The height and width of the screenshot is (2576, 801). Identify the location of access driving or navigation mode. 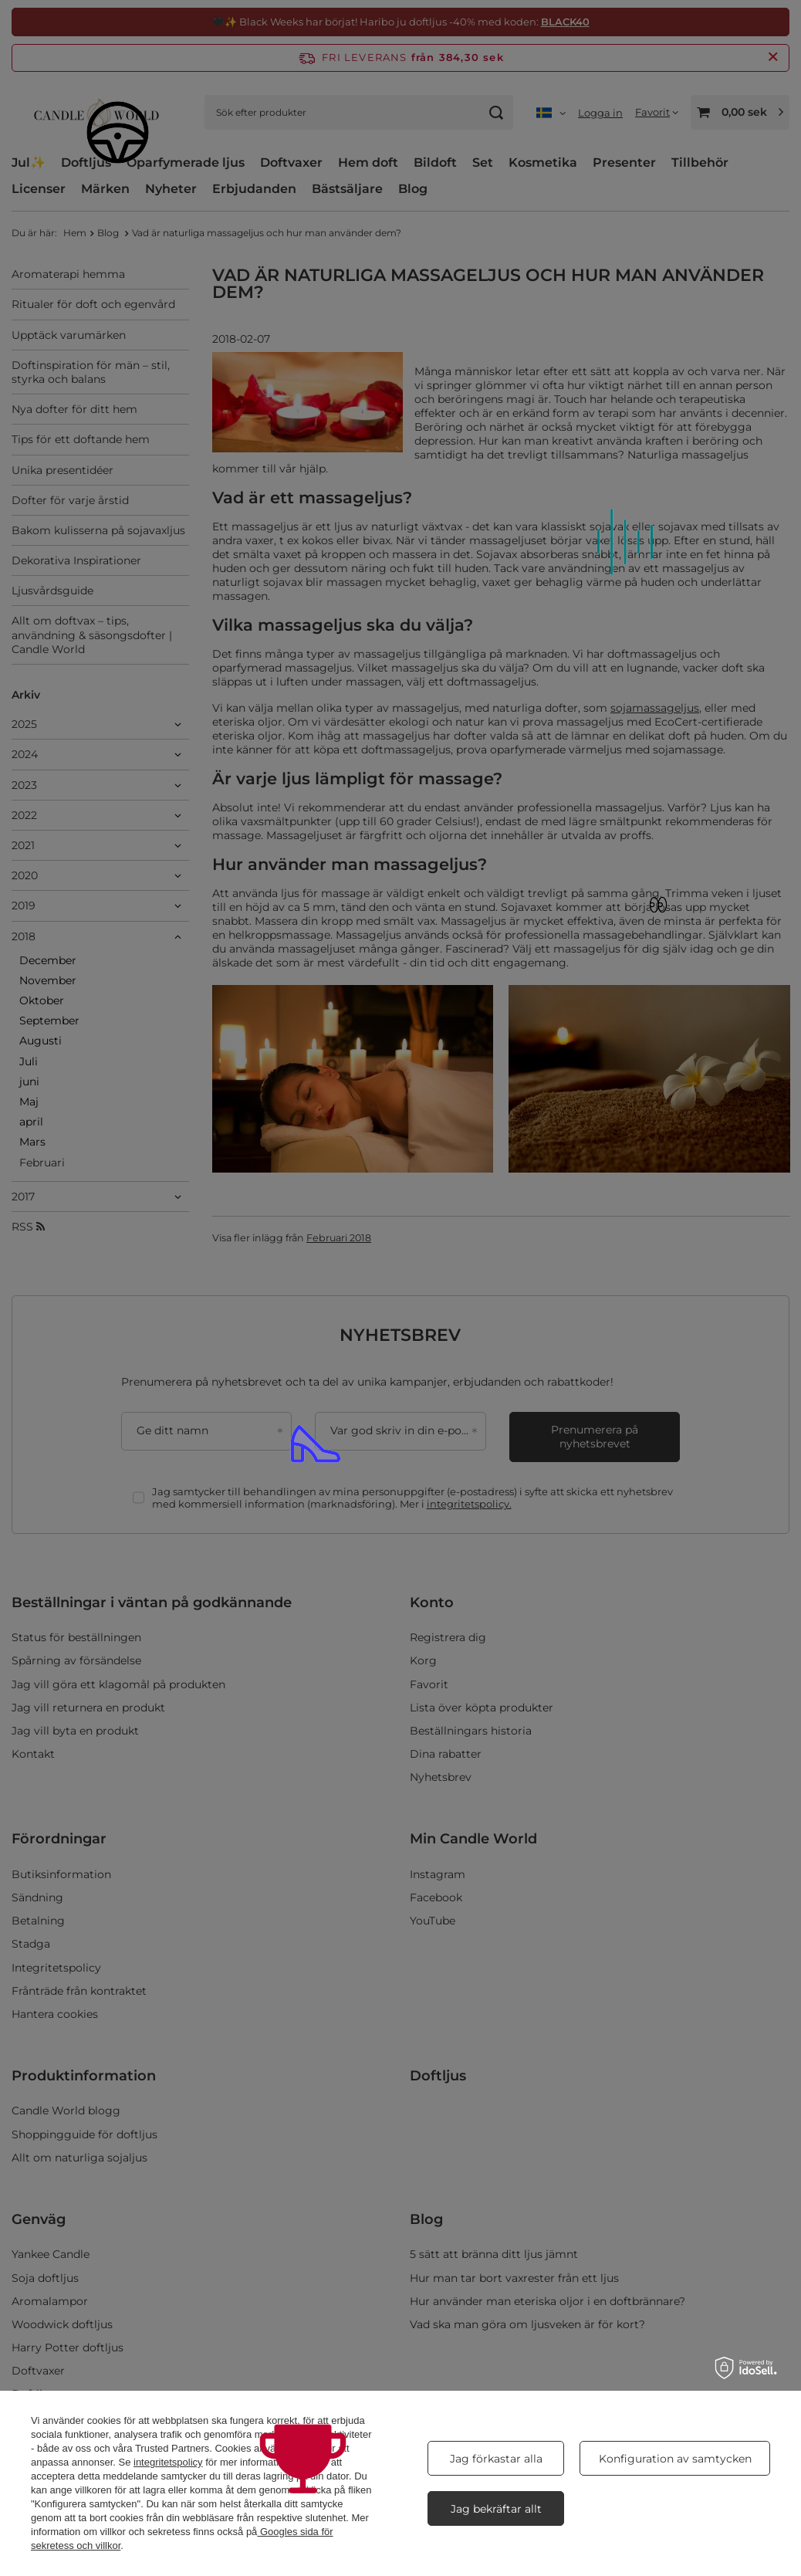
(117, 132).